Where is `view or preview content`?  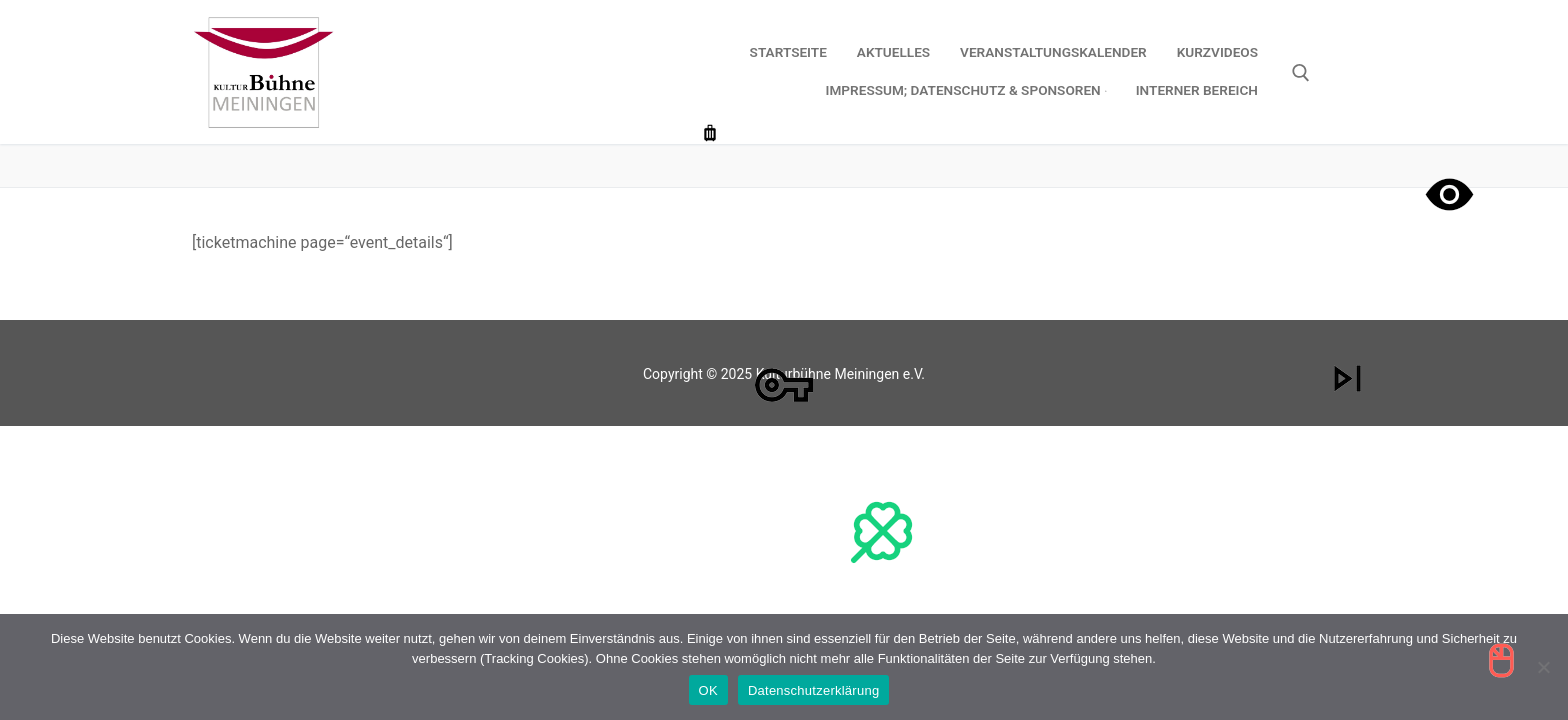 view or preview content is located at coordinates (1449, 194).